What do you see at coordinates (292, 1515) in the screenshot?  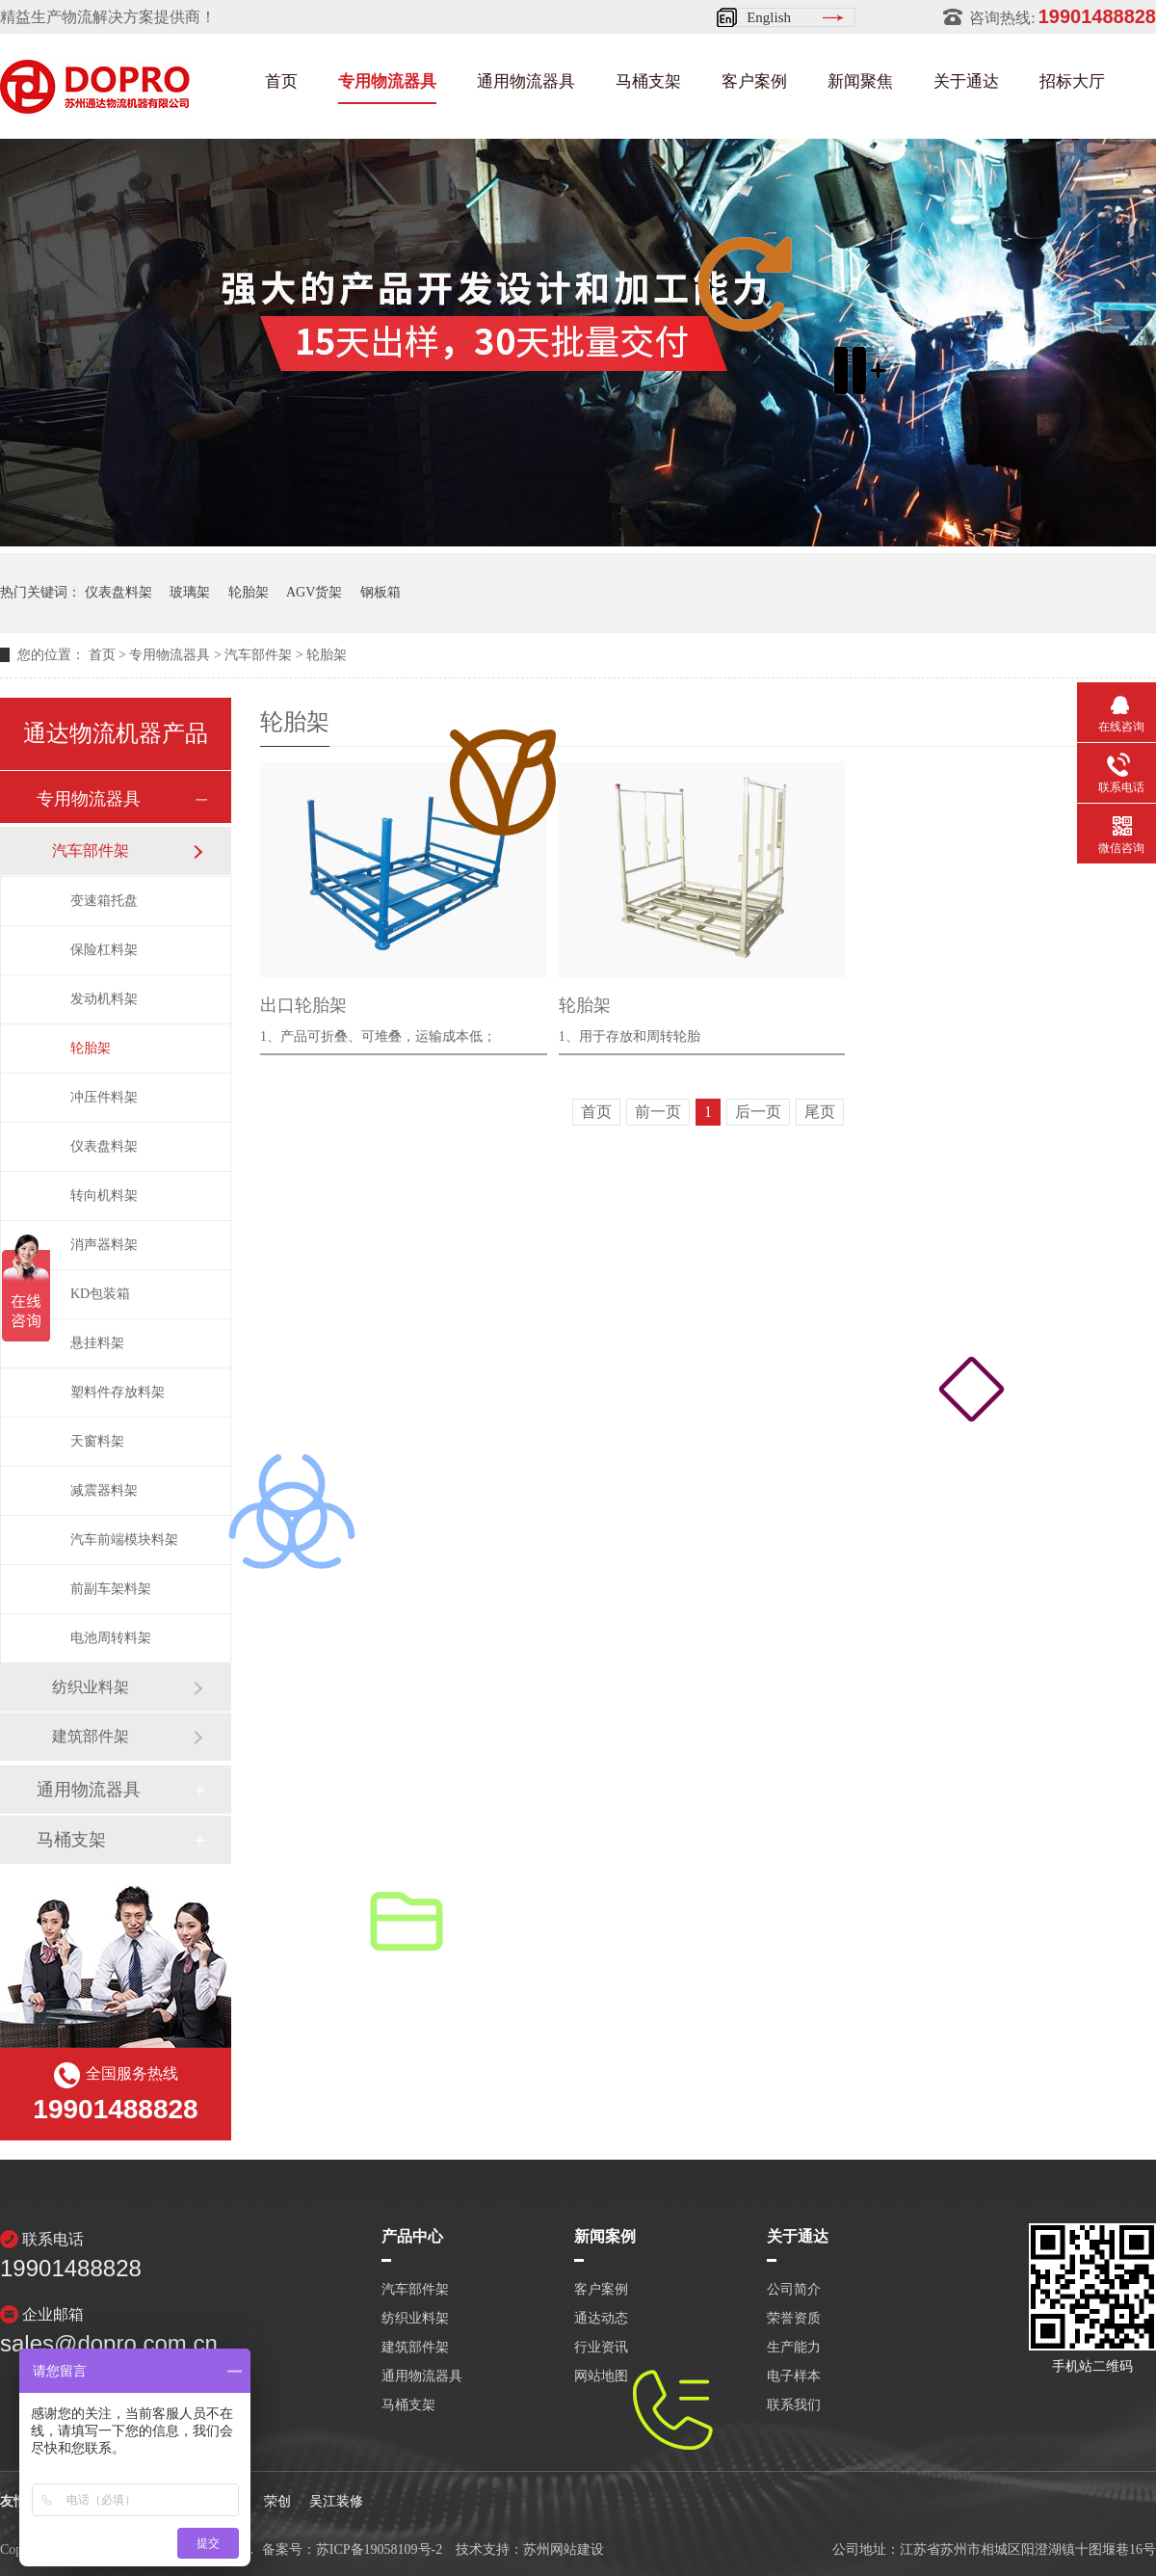 I see `indicates hazardous or dangerous content` at bounding box center [292, 1515].